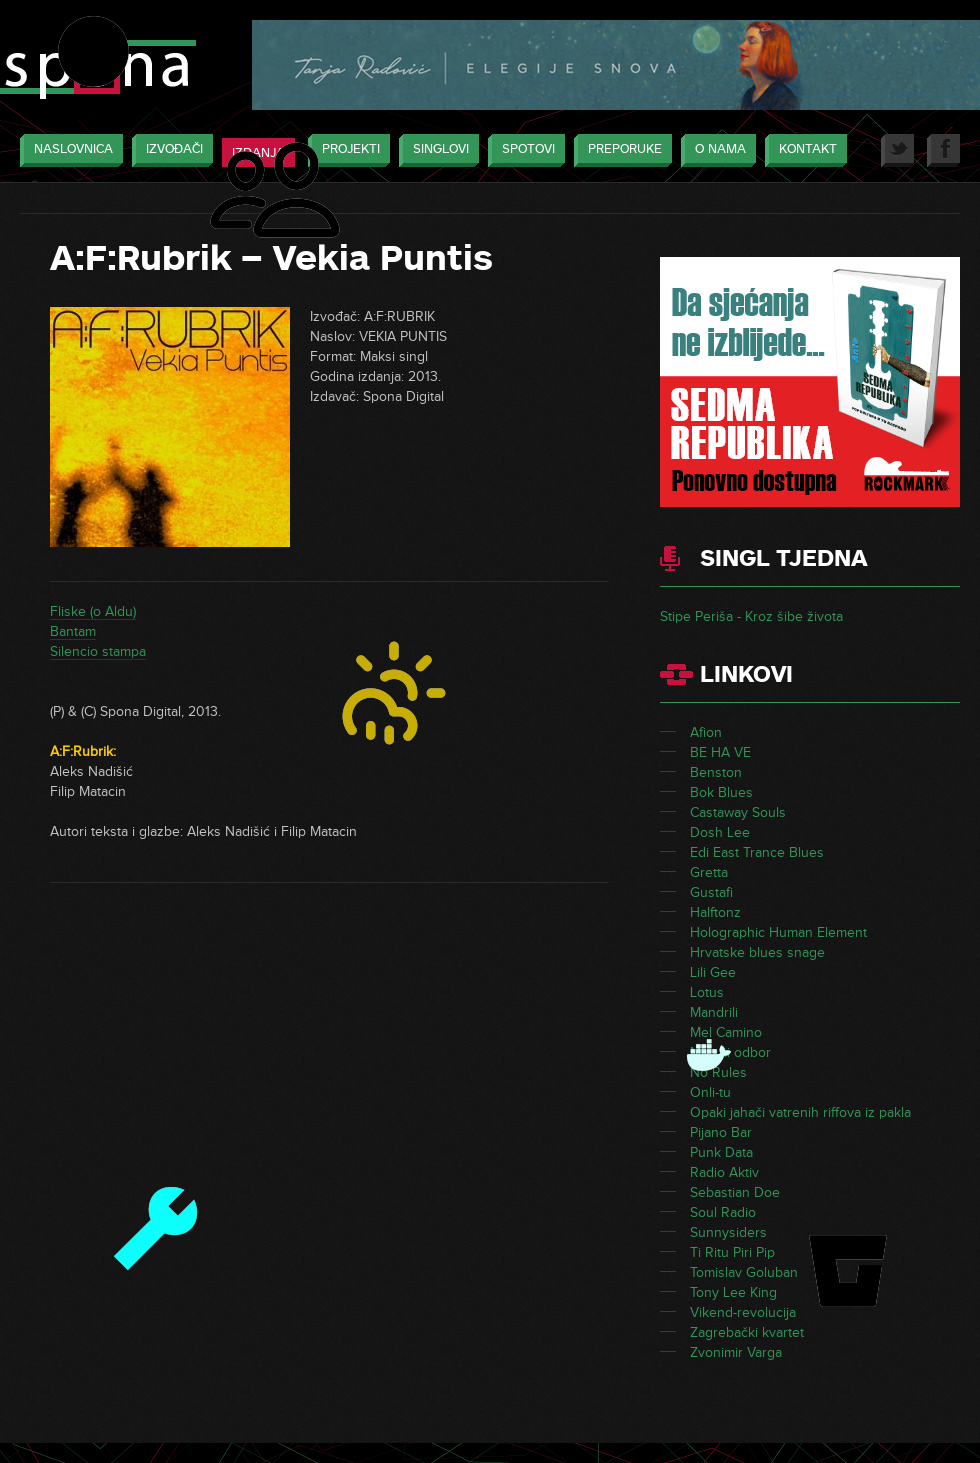  I want to click on link to Bitbucket repository, so click(848, 1271).